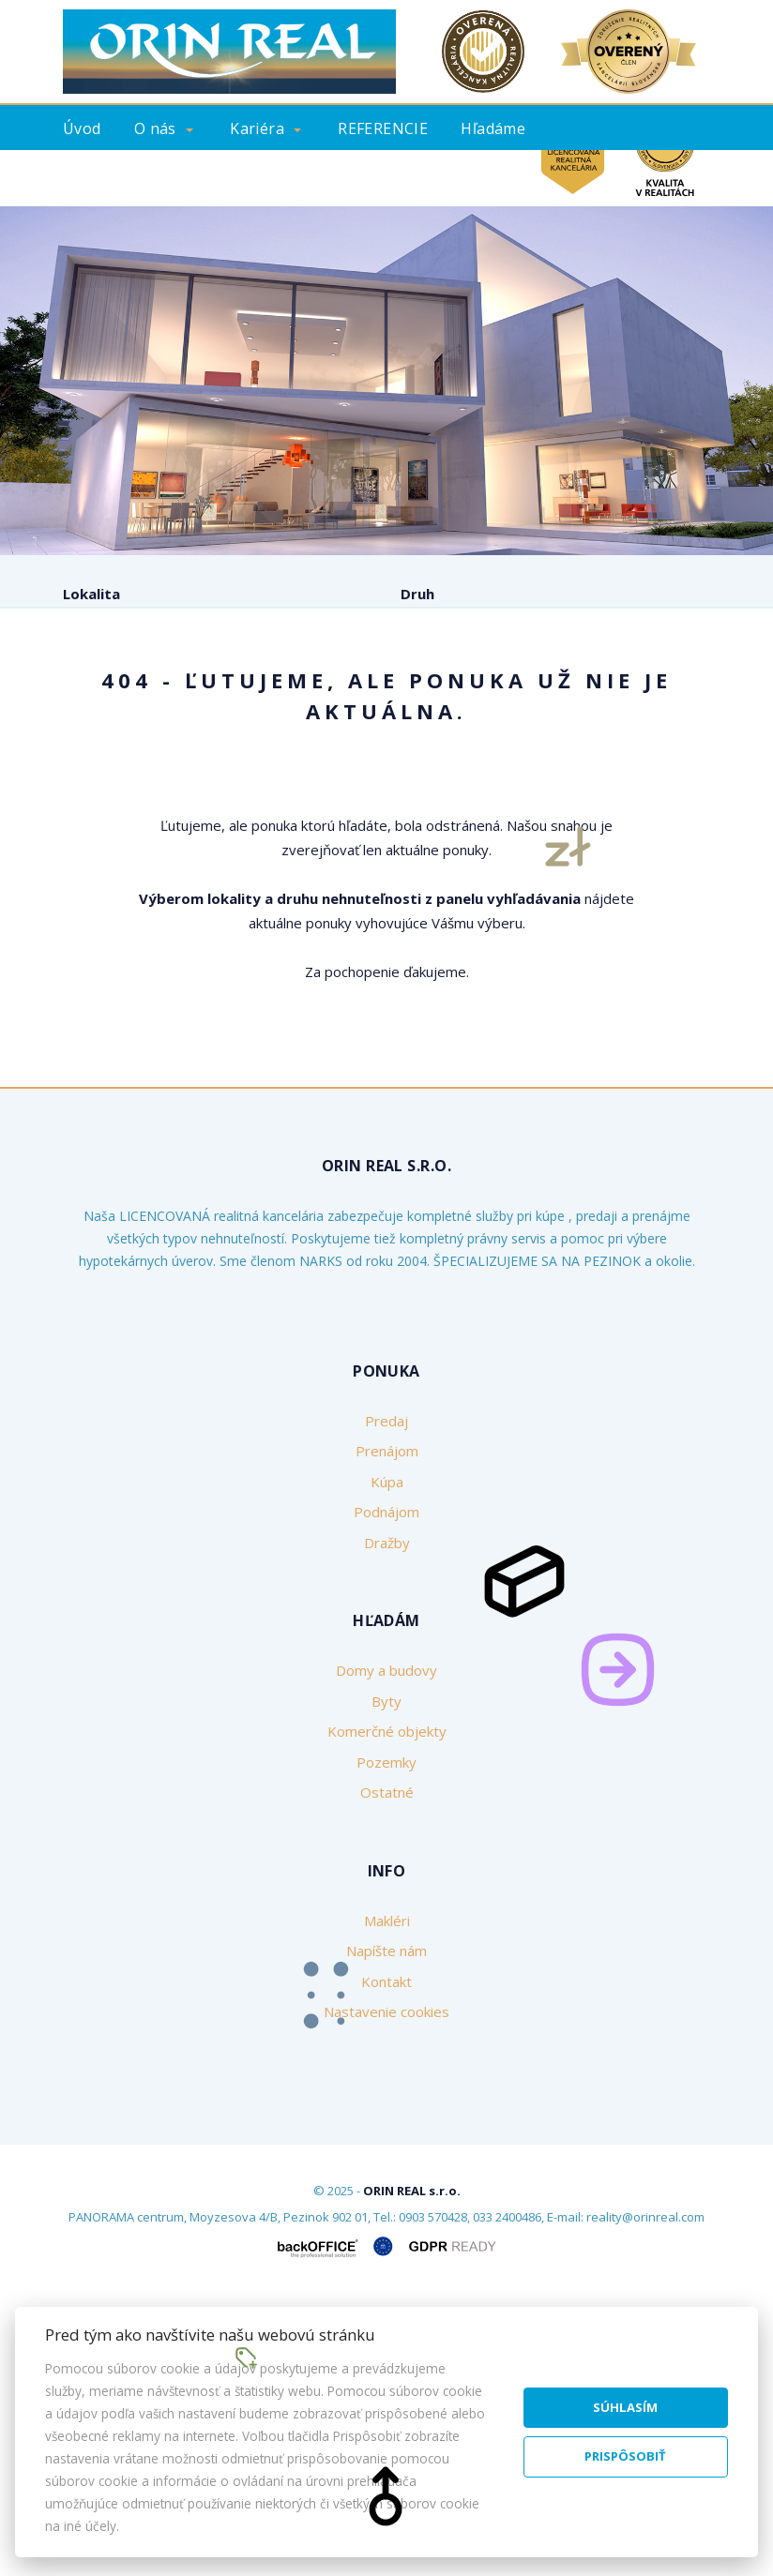  Describe the element at coordinates (567, 848) in the screenshot. I see `indicates price or amount in Polish złoty` at that location.